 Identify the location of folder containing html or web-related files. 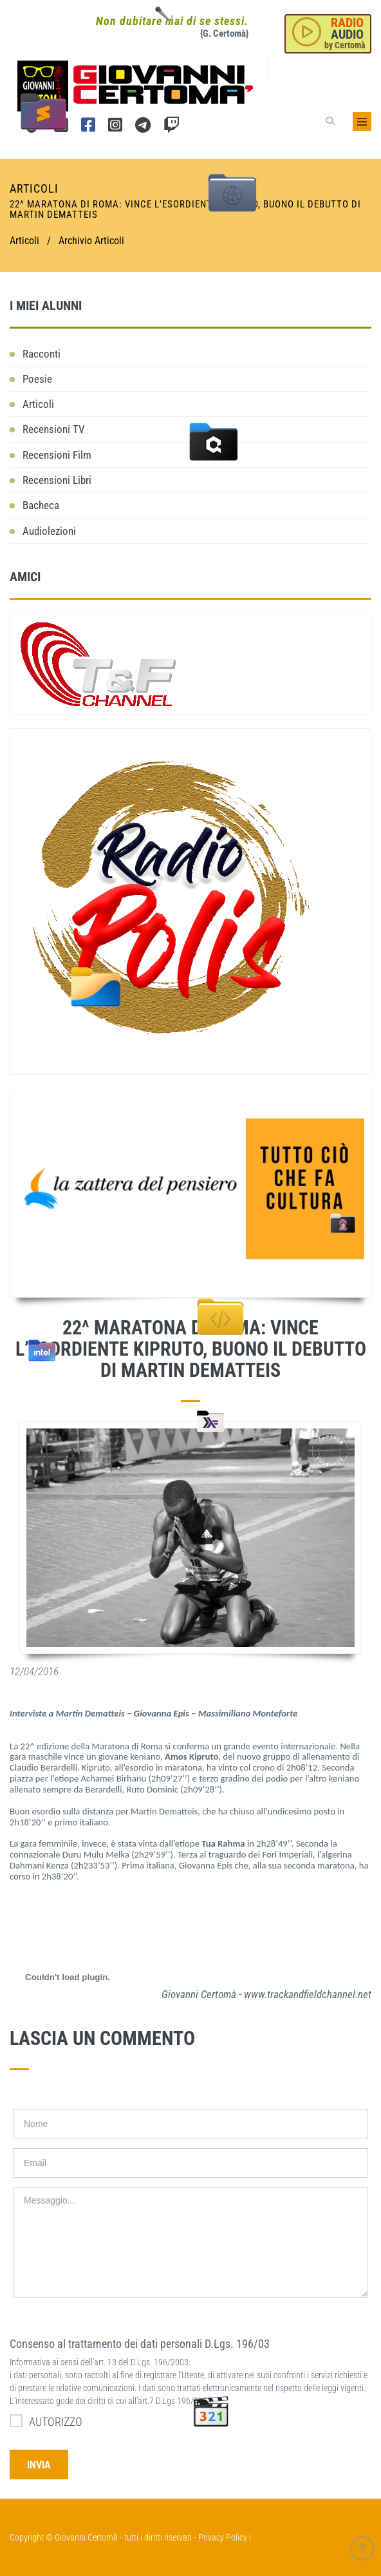
(232, 193).